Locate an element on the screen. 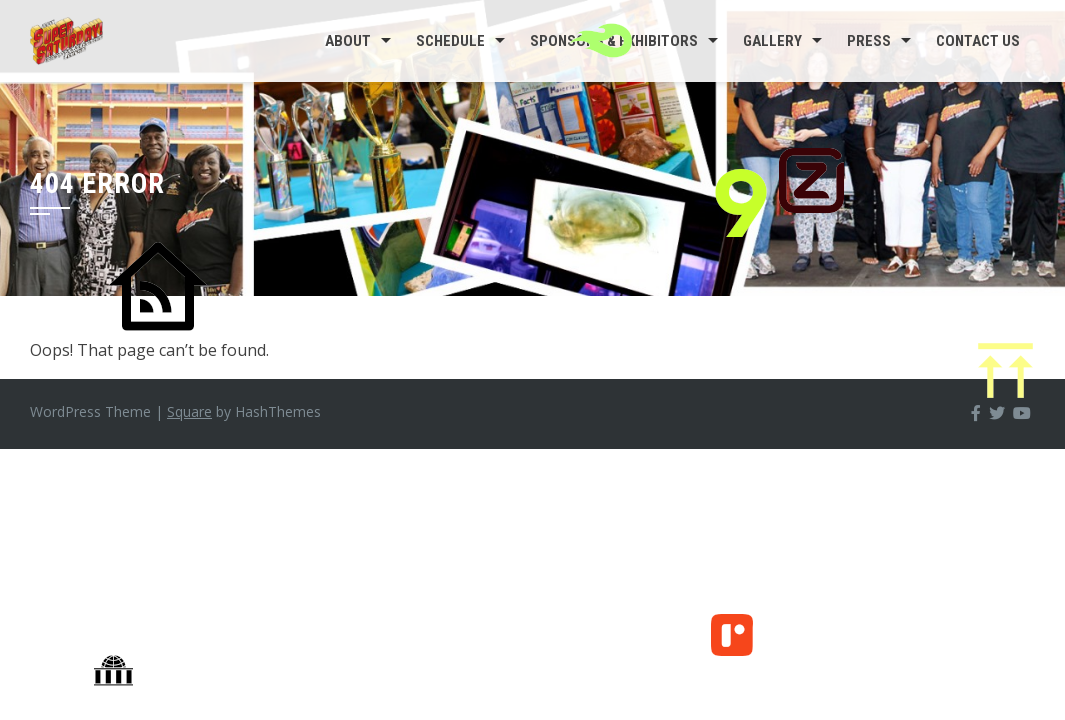  open the ziggo app is located at coordinates (811, 180).